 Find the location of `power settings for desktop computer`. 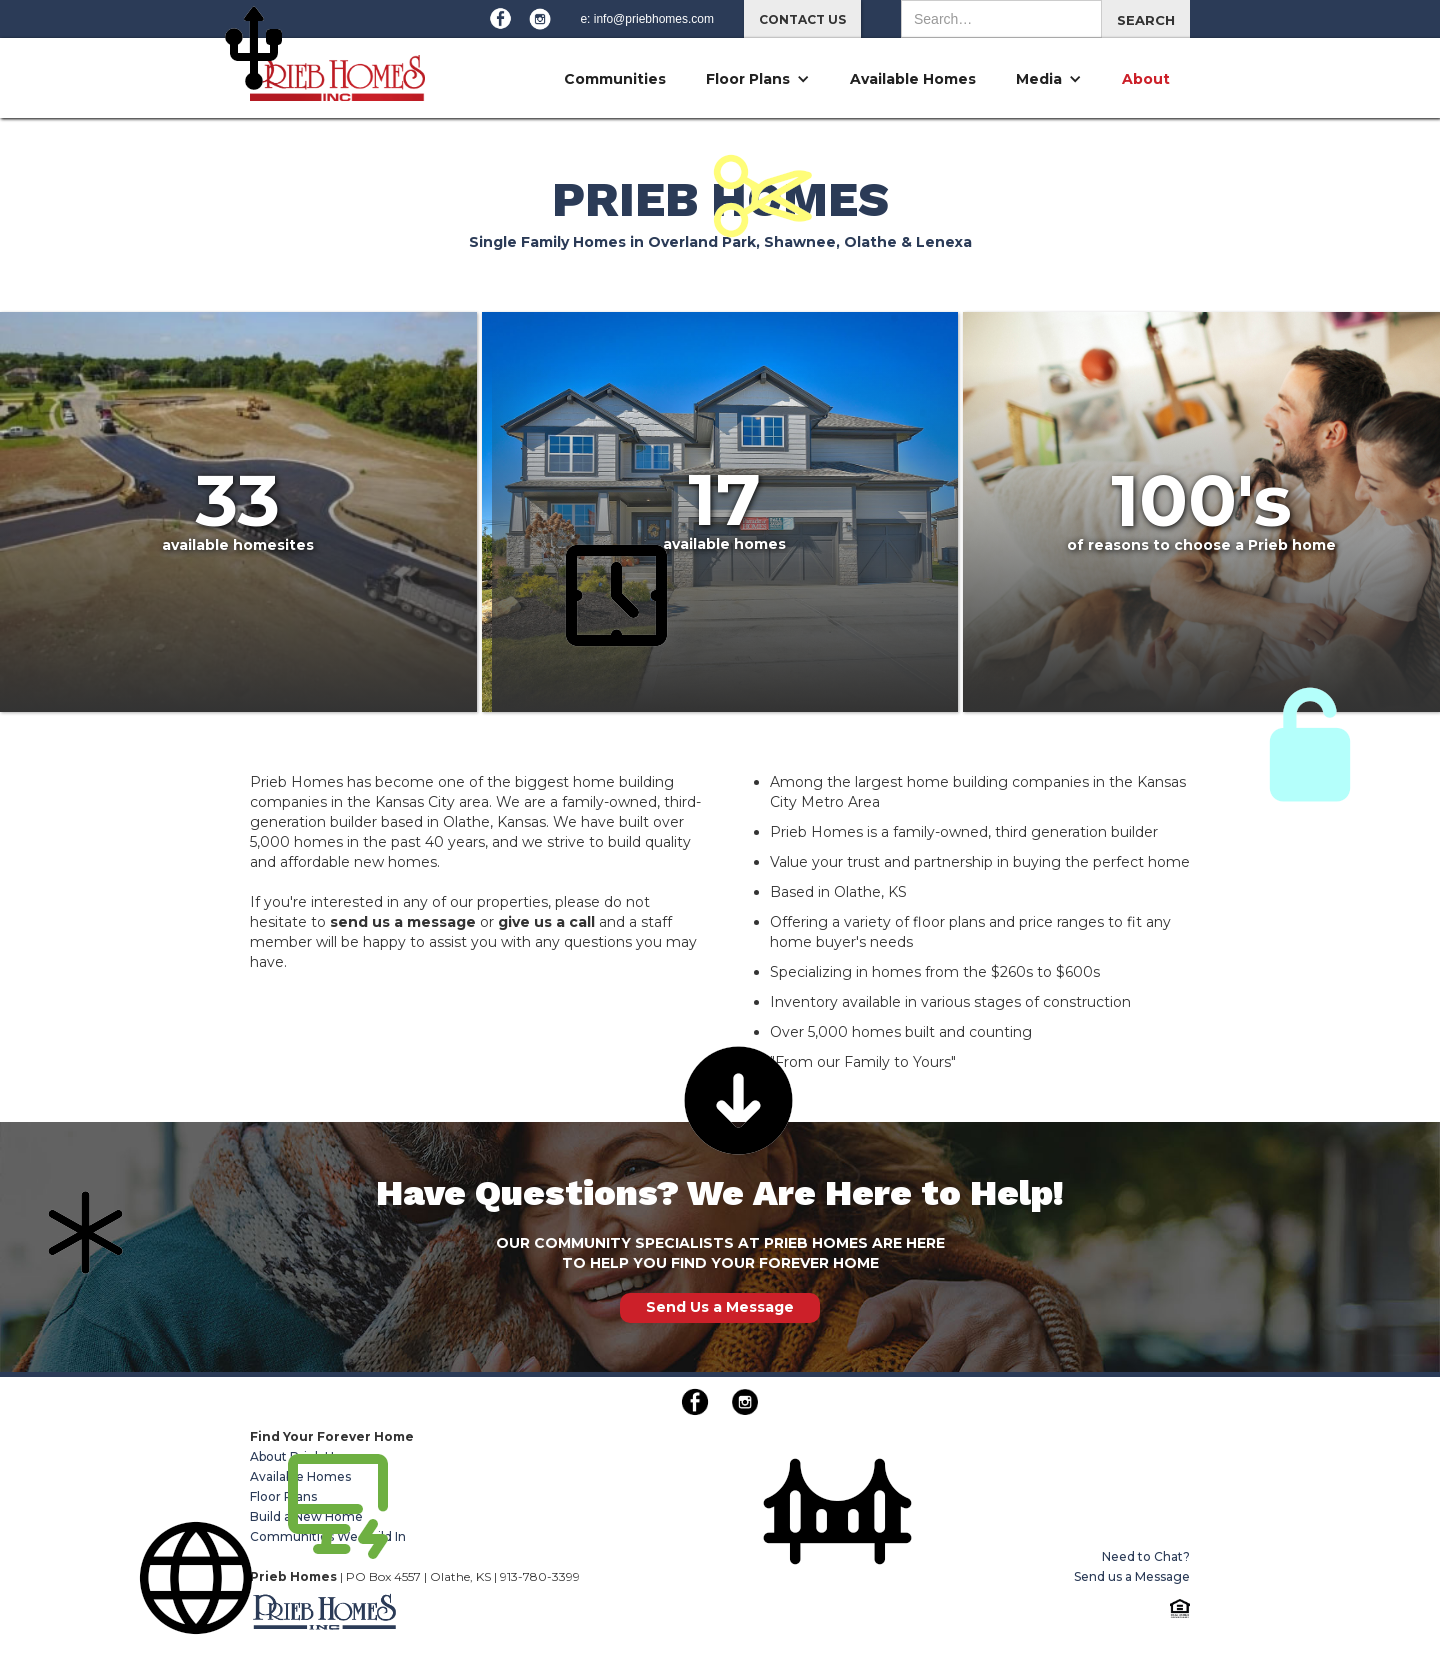

power settings for desktop computer is located at coordinates (338, 1504).